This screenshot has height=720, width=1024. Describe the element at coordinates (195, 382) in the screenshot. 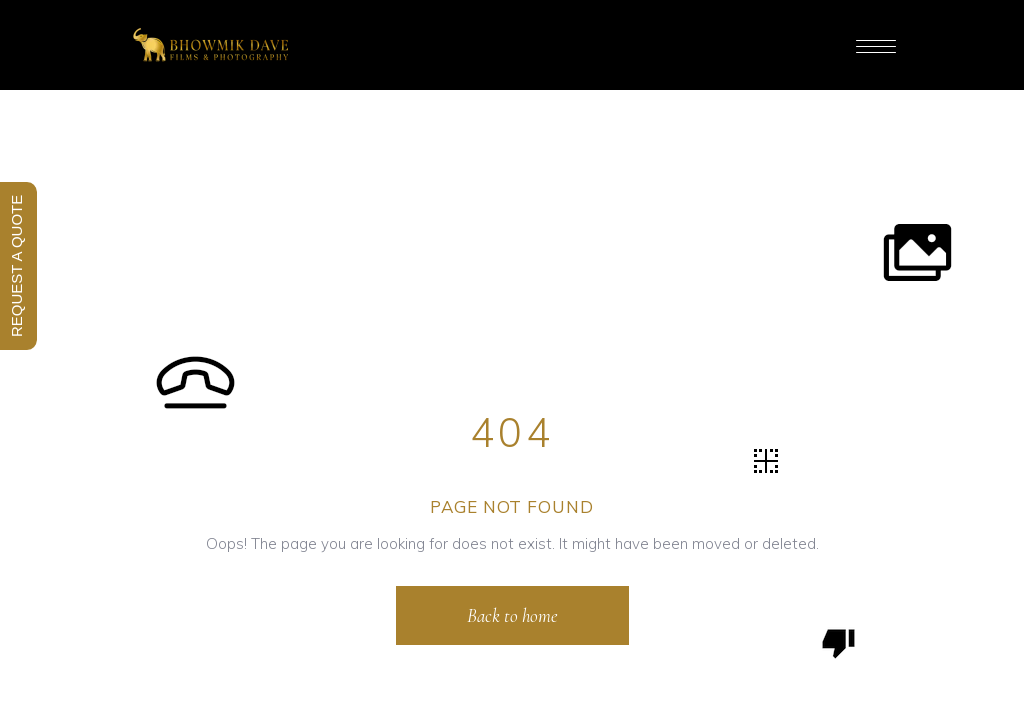

I see `end the current phone call` at that location.